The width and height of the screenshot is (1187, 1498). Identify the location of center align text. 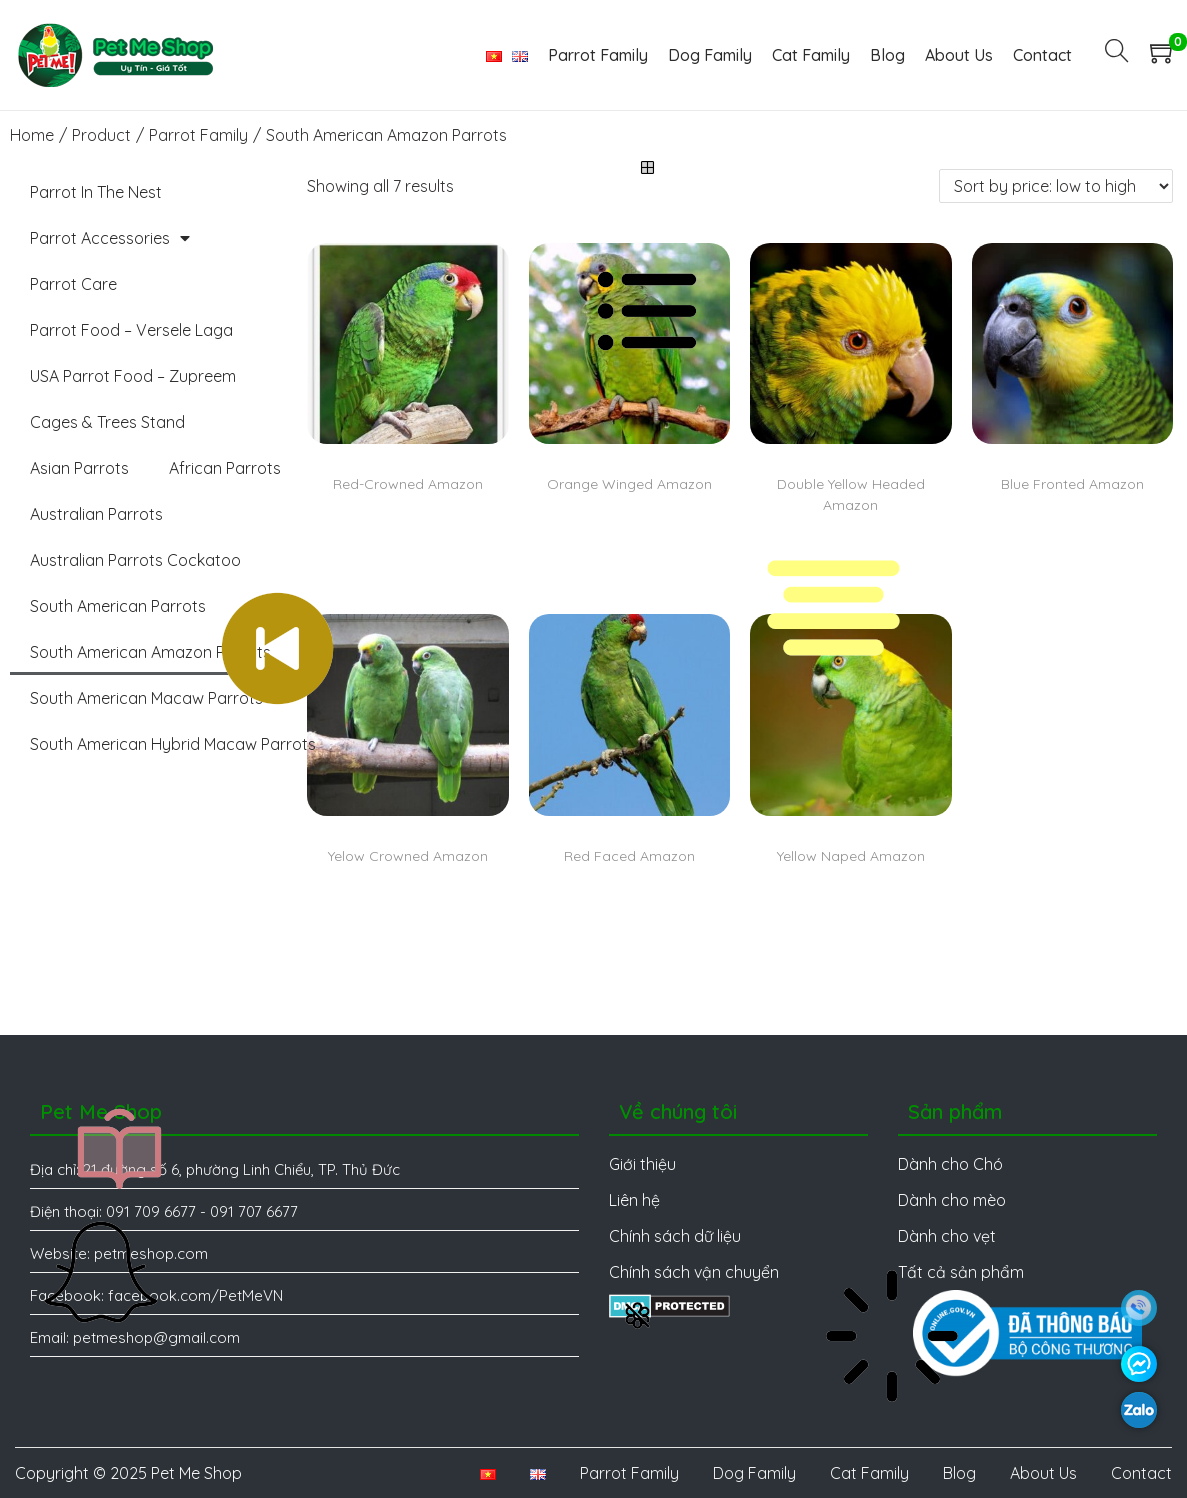
(833, 610).